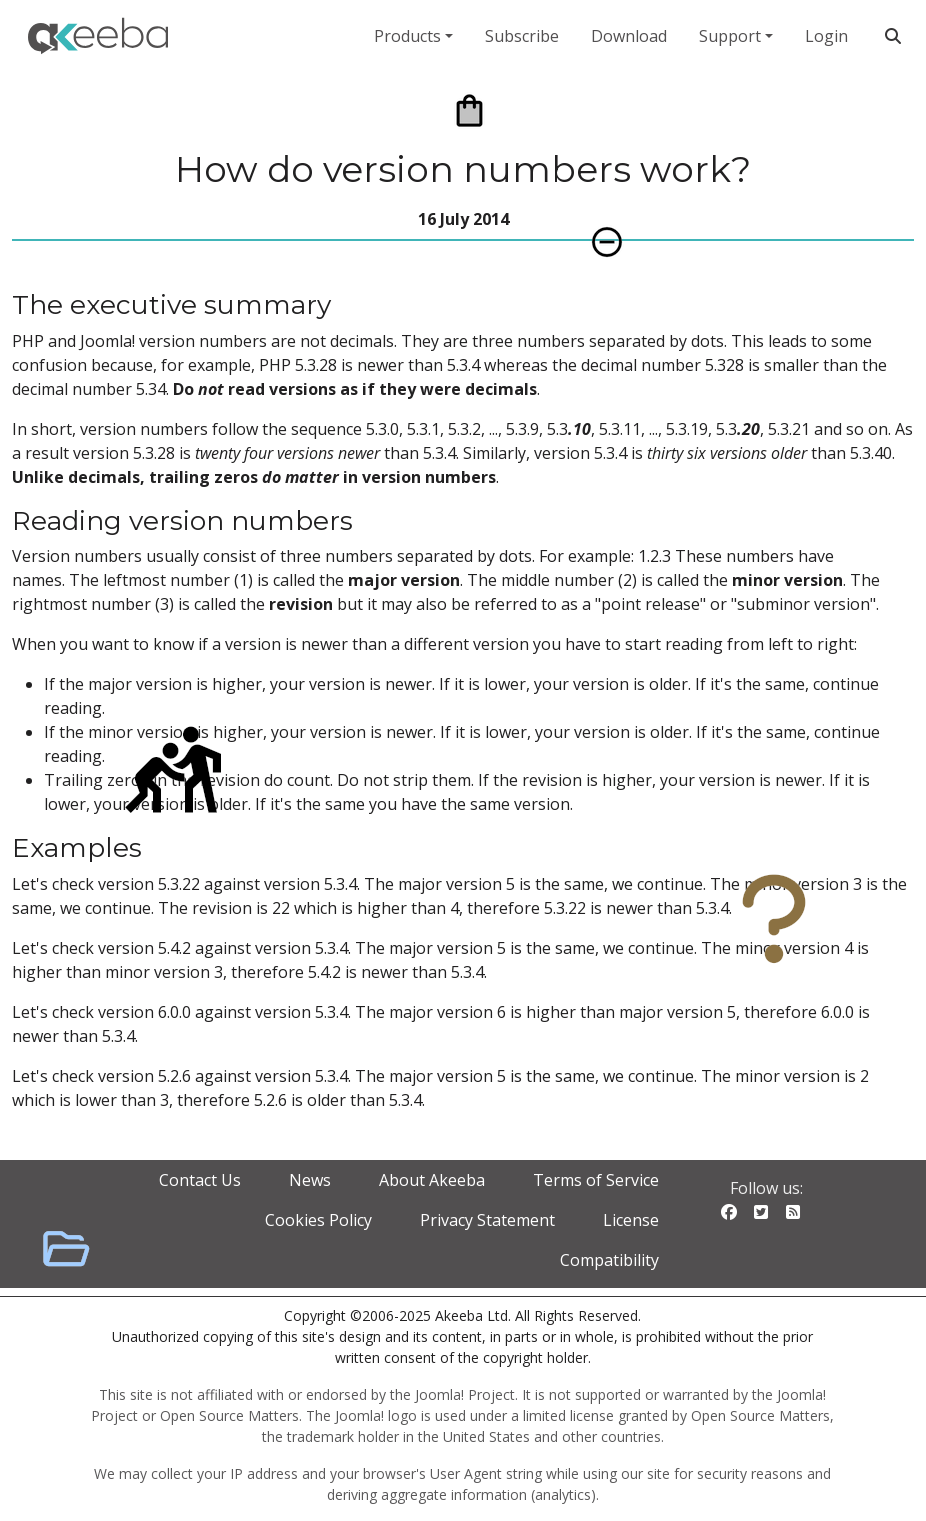  Describe the element at coordinates (607, 242) in the screenshot. I see `enable do not disturb mode` at that location.